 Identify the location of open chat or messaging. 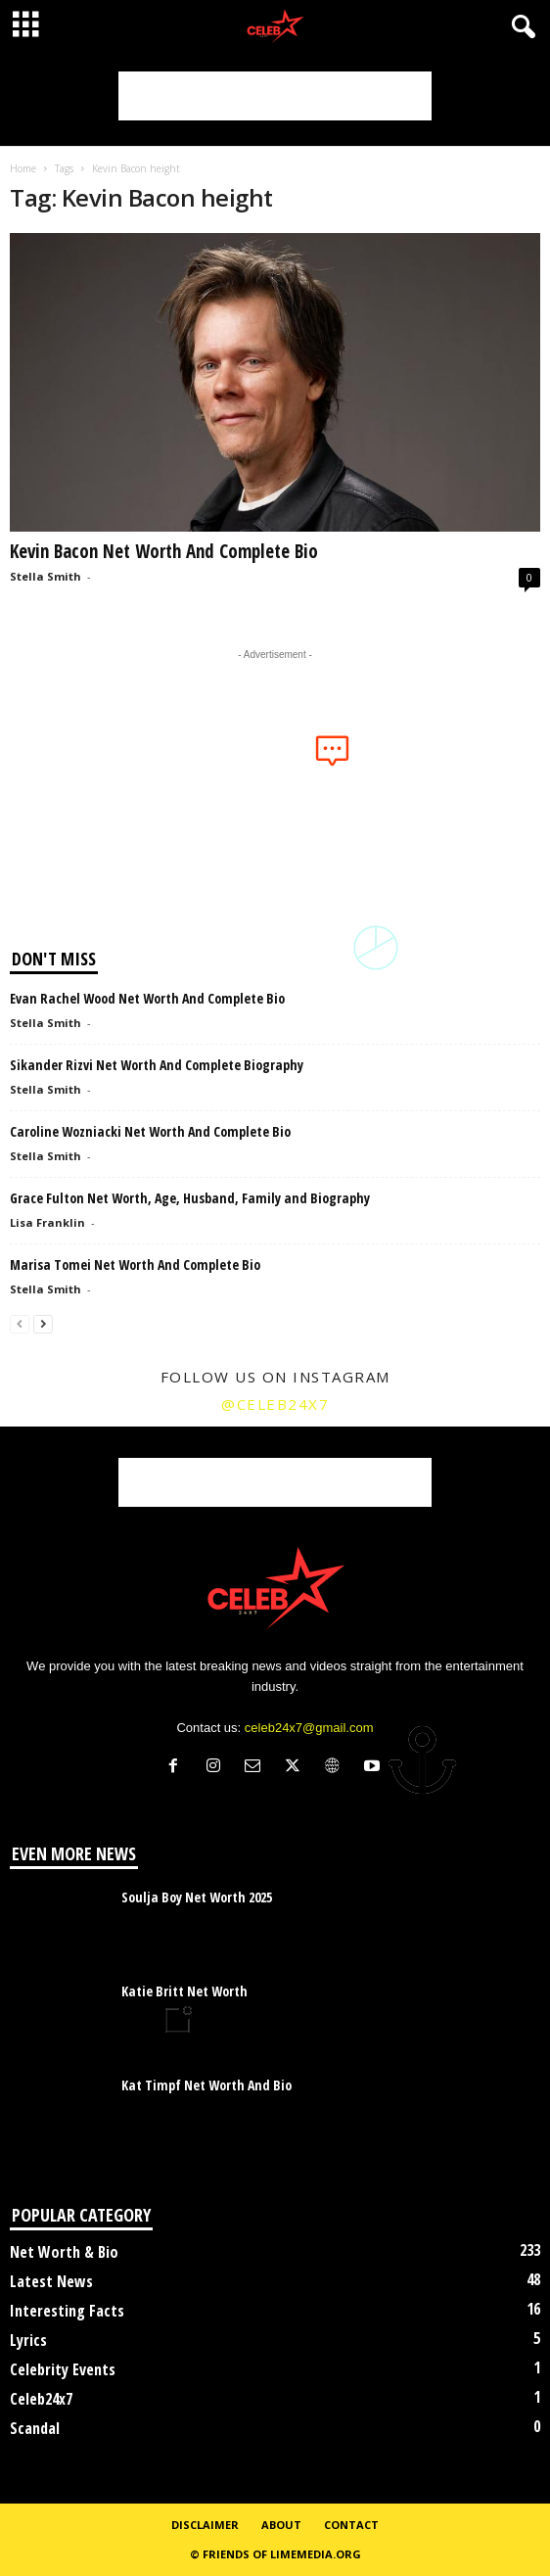
(332, 749).